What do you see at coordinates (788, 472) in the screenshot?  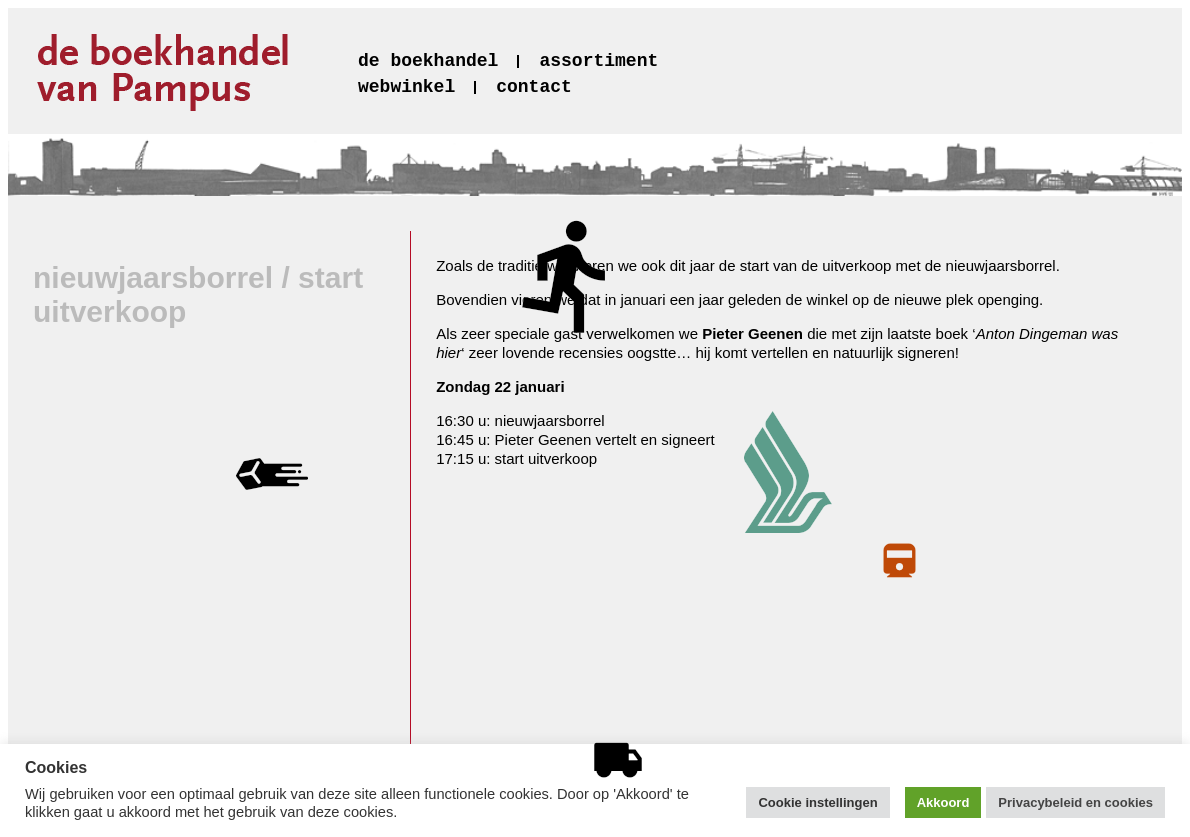 I see `Singapore Airlines app or website` at bounding box center [788, 472].